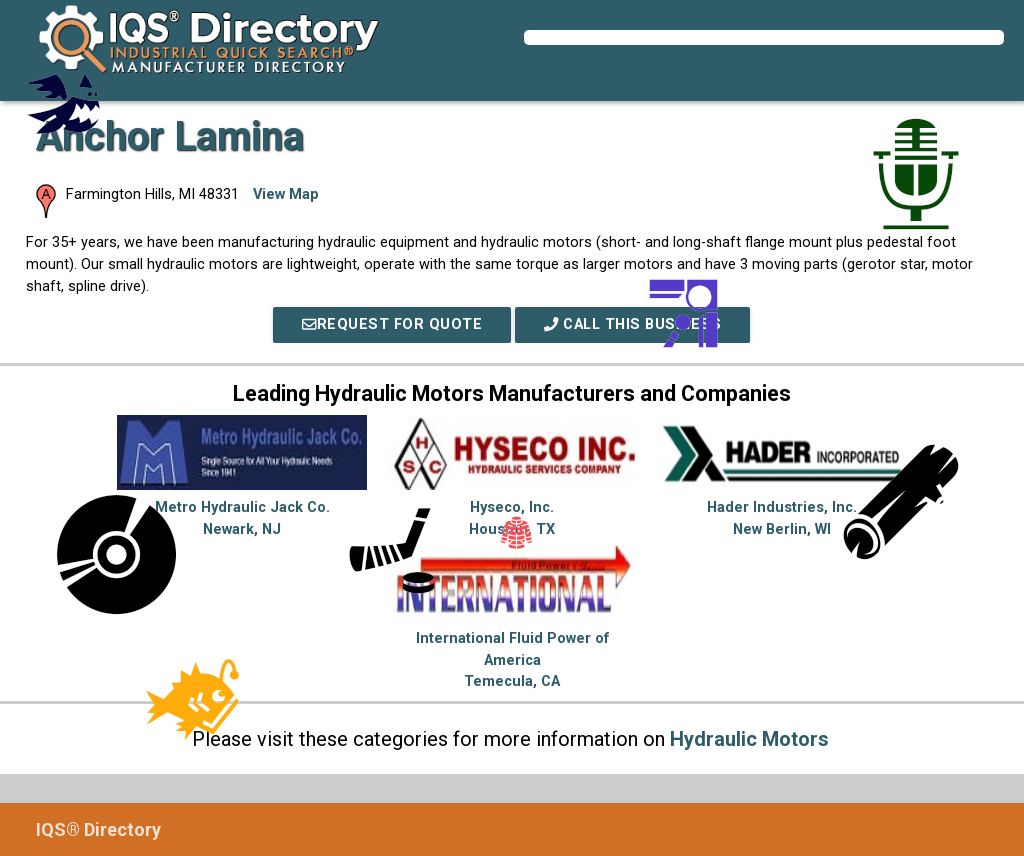 The height and width of the screenshot is (856, 1024). Describe the element at coordinates (116, 554) in the screenshot. I see `access music or audio files` at that location.